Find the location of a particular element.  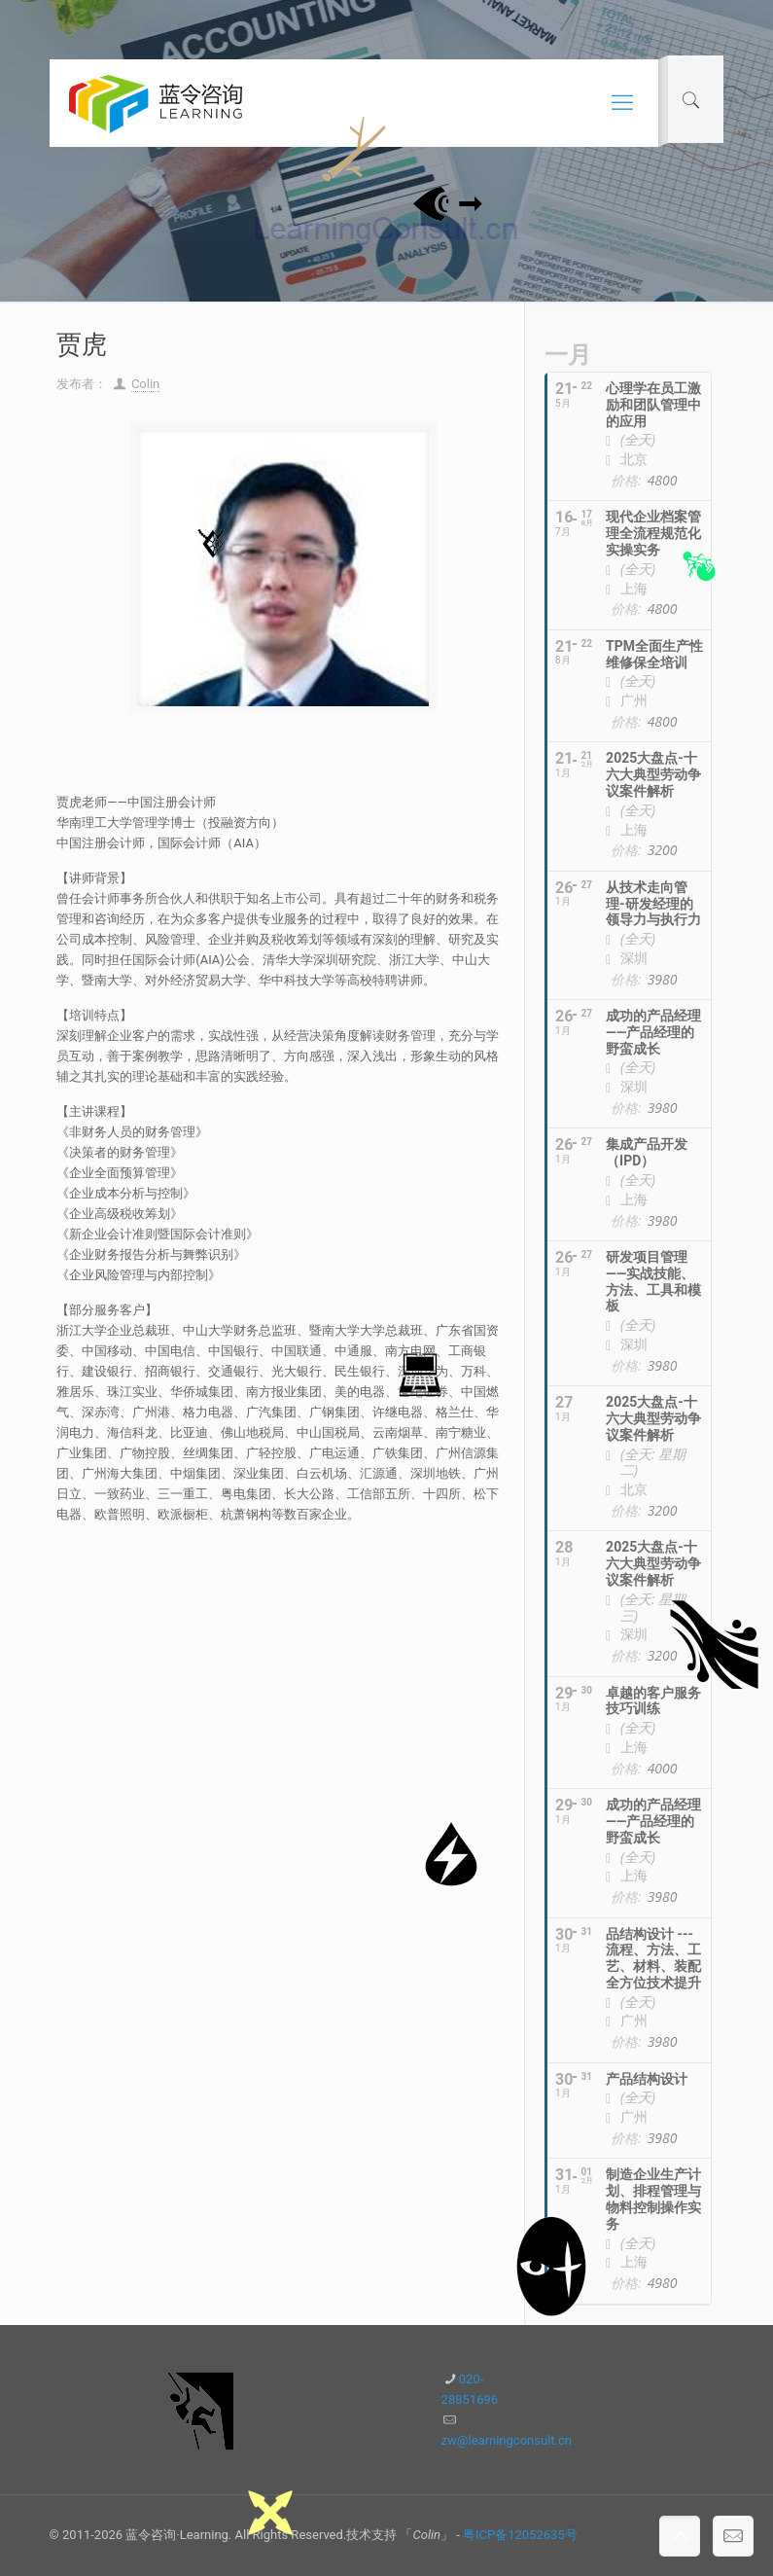

select a cyclops or one-eyed character is located at coordinates (551, 2266).